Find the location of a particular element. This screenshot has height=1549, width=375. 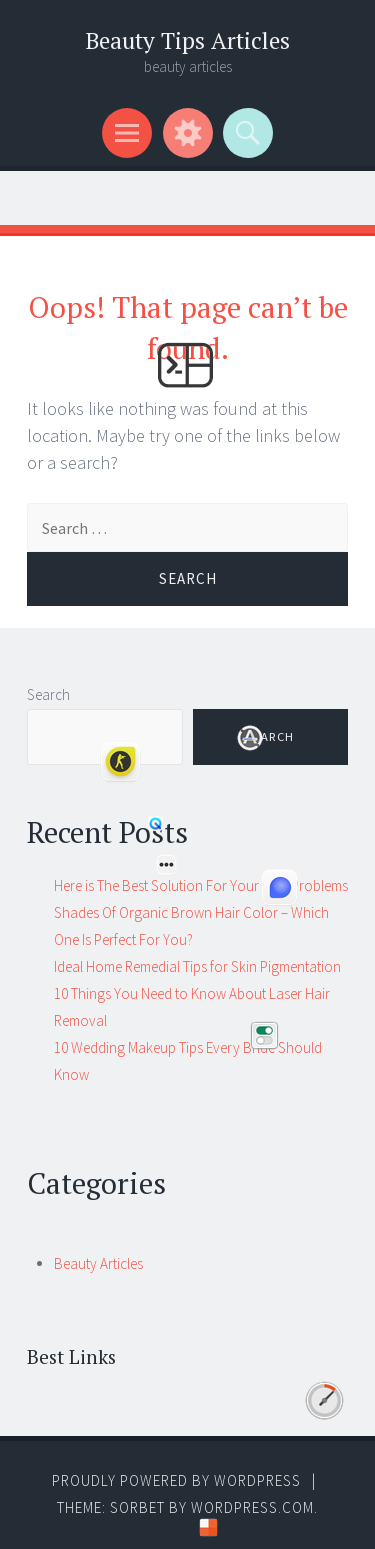

open SMPlayer media player is located at coordinates (155, 823).